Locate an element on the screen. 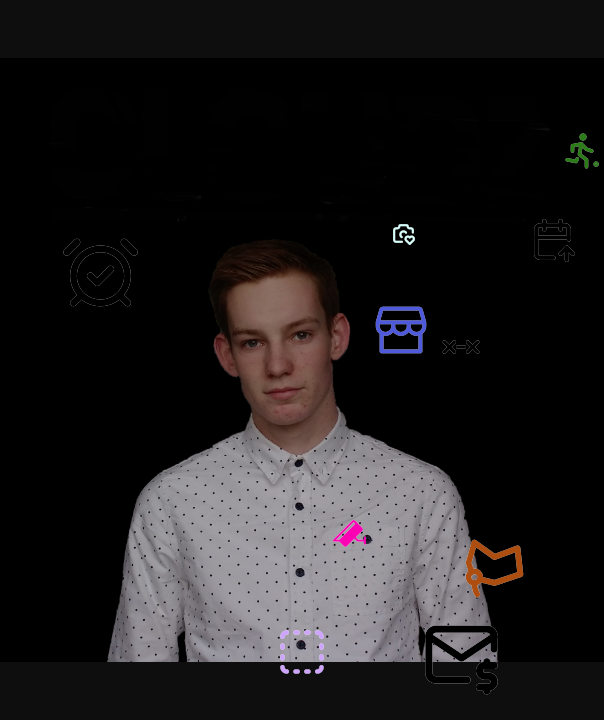 The width and height of the screenshot is (604, 720). select a custom polygonal area is located at coordinates (494, 568).